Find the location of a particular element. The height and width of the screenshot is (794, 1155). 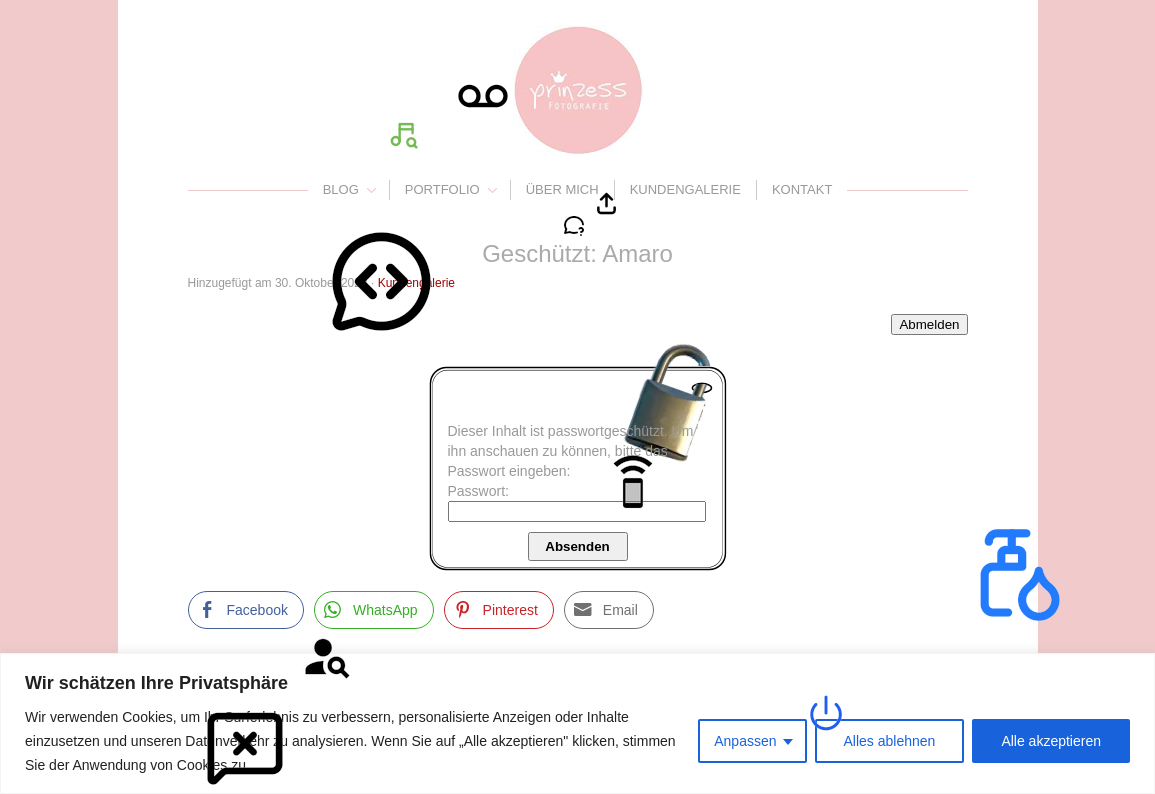

access hand sanitizer or soap dispenser location is located at coordinates (1018, 575).